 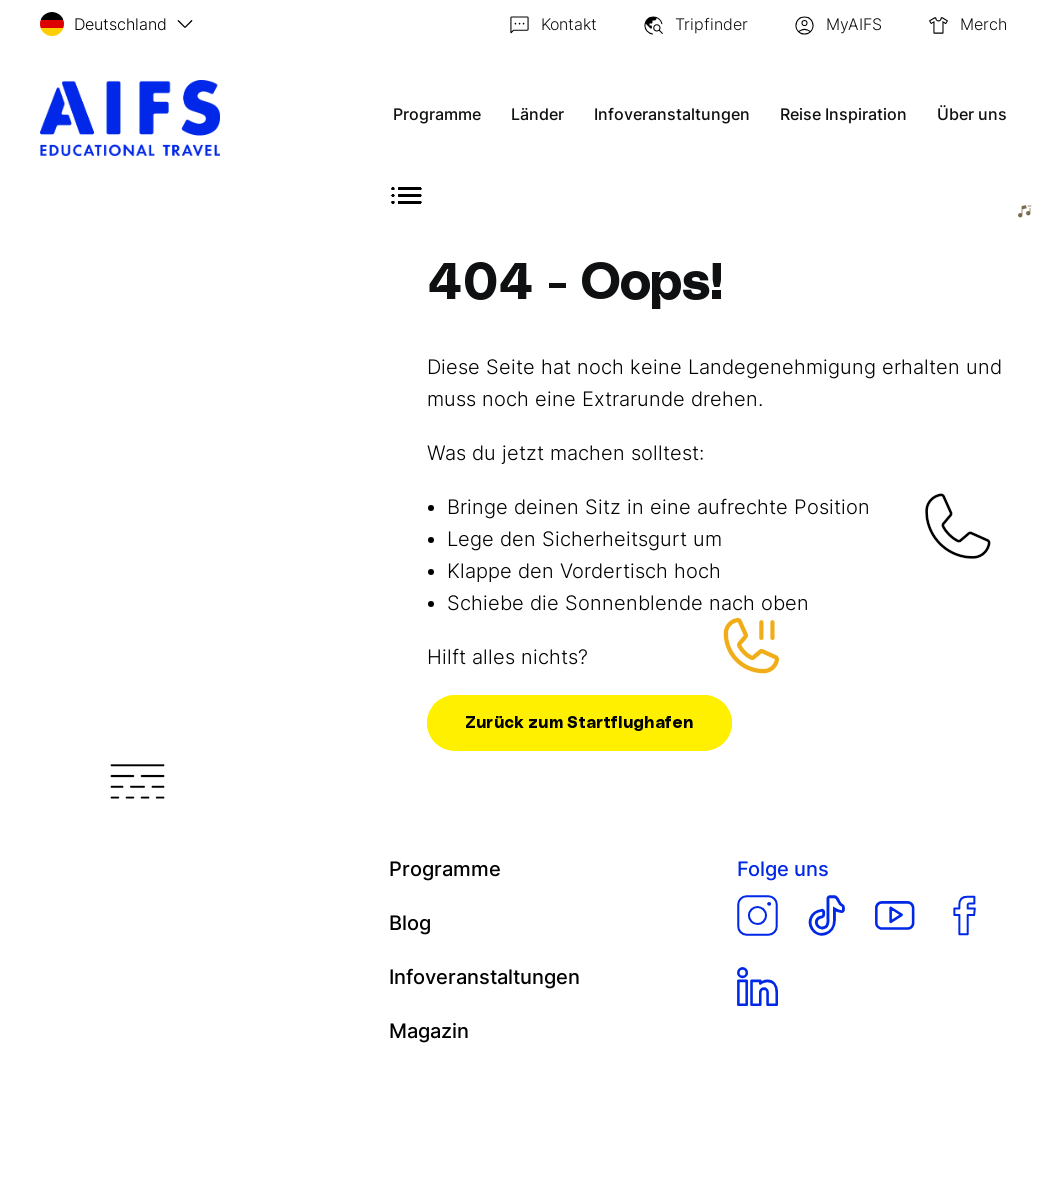 What do you see at coordinates (137, 782) in the screenshot?
I see `apply a gradient fill to selected object` at bounding box center [137, 782].